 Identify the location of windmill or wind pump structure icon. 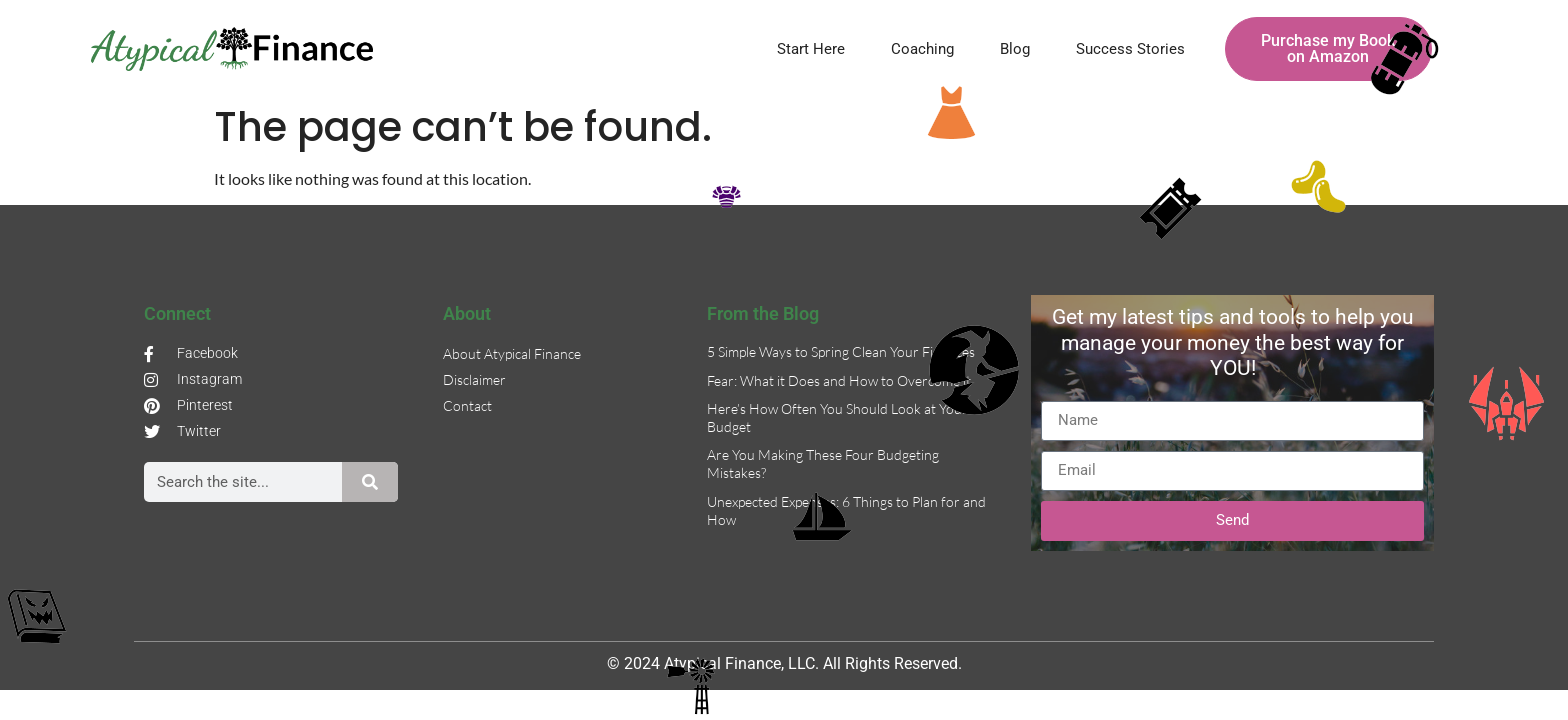
(691, 685).